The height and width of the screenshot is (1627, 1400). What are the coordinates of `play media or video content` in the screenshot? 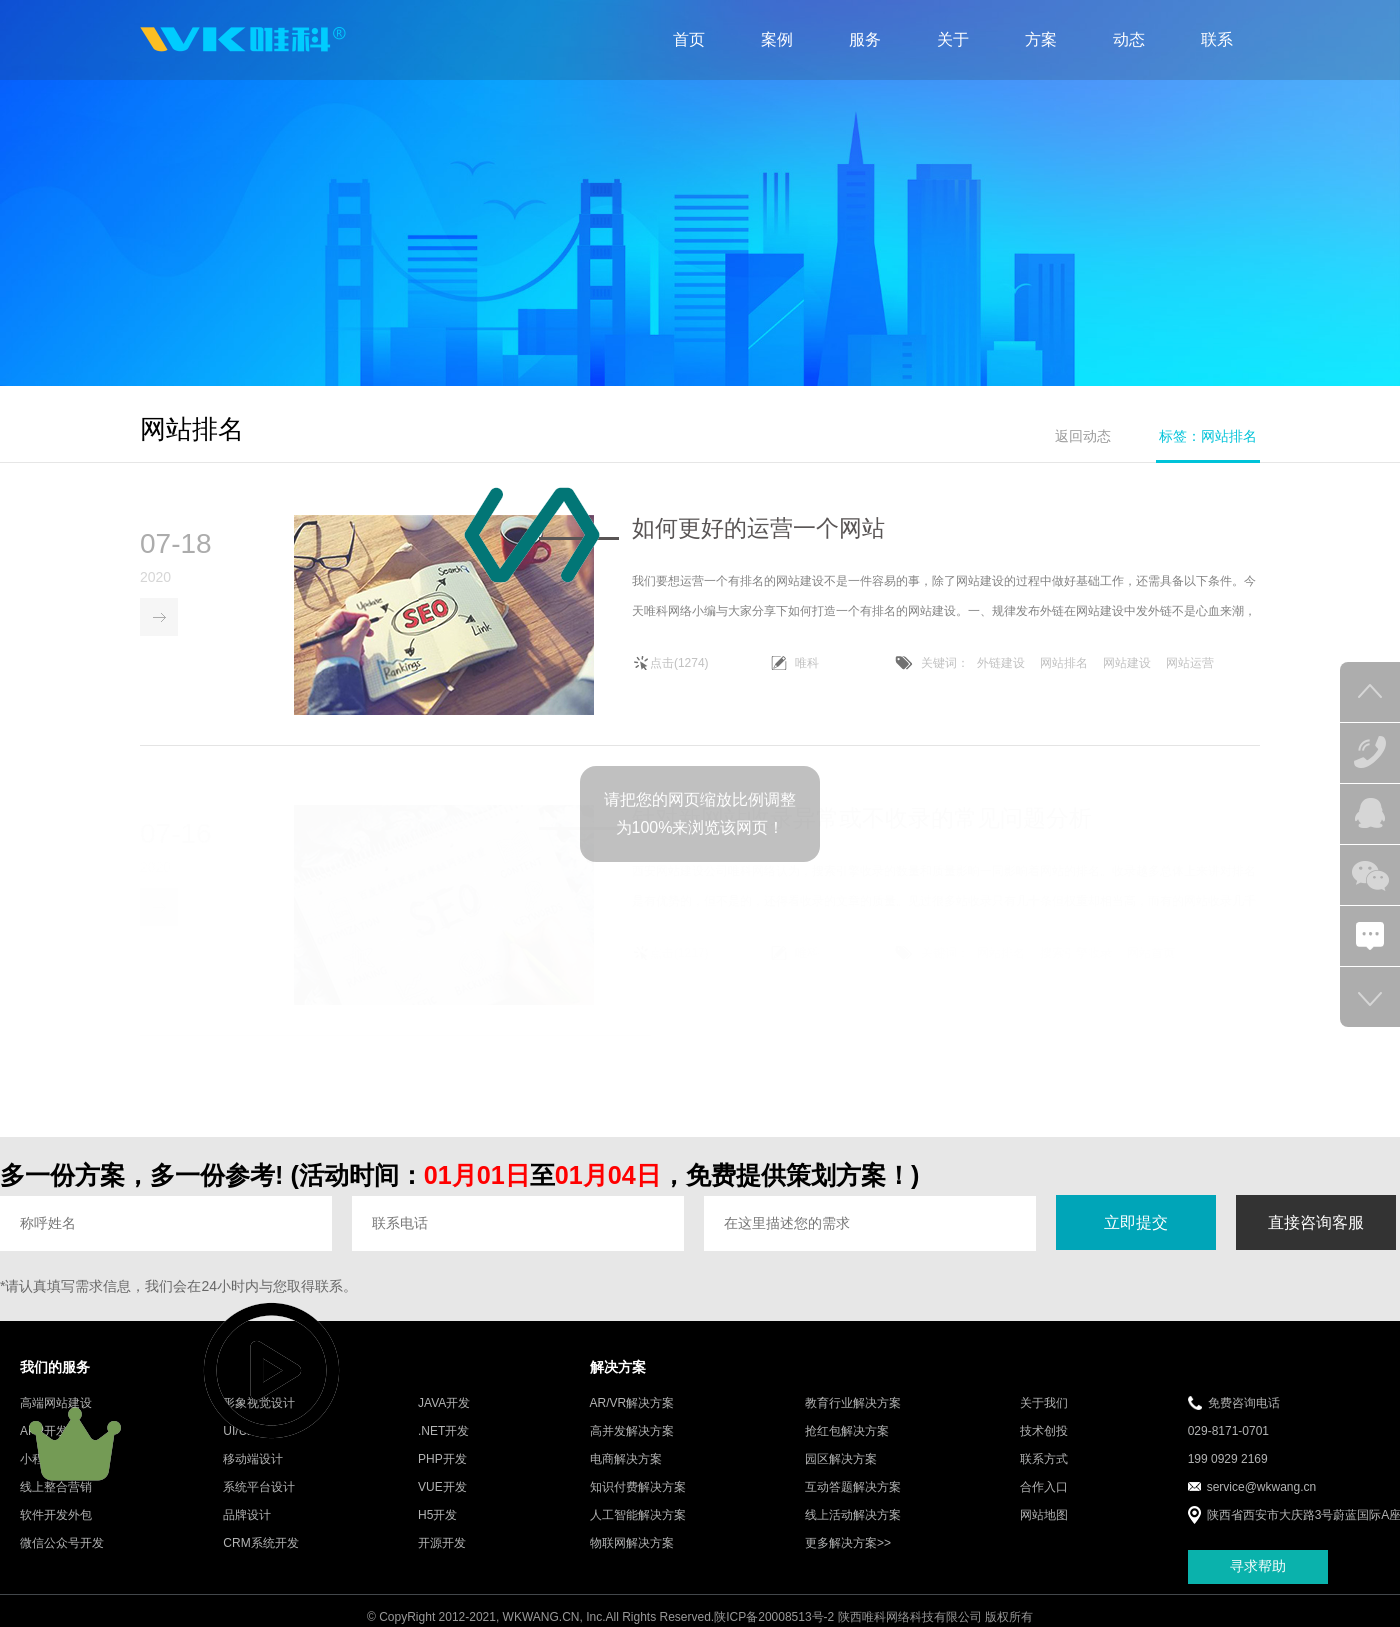 It's located at (271, 1370).